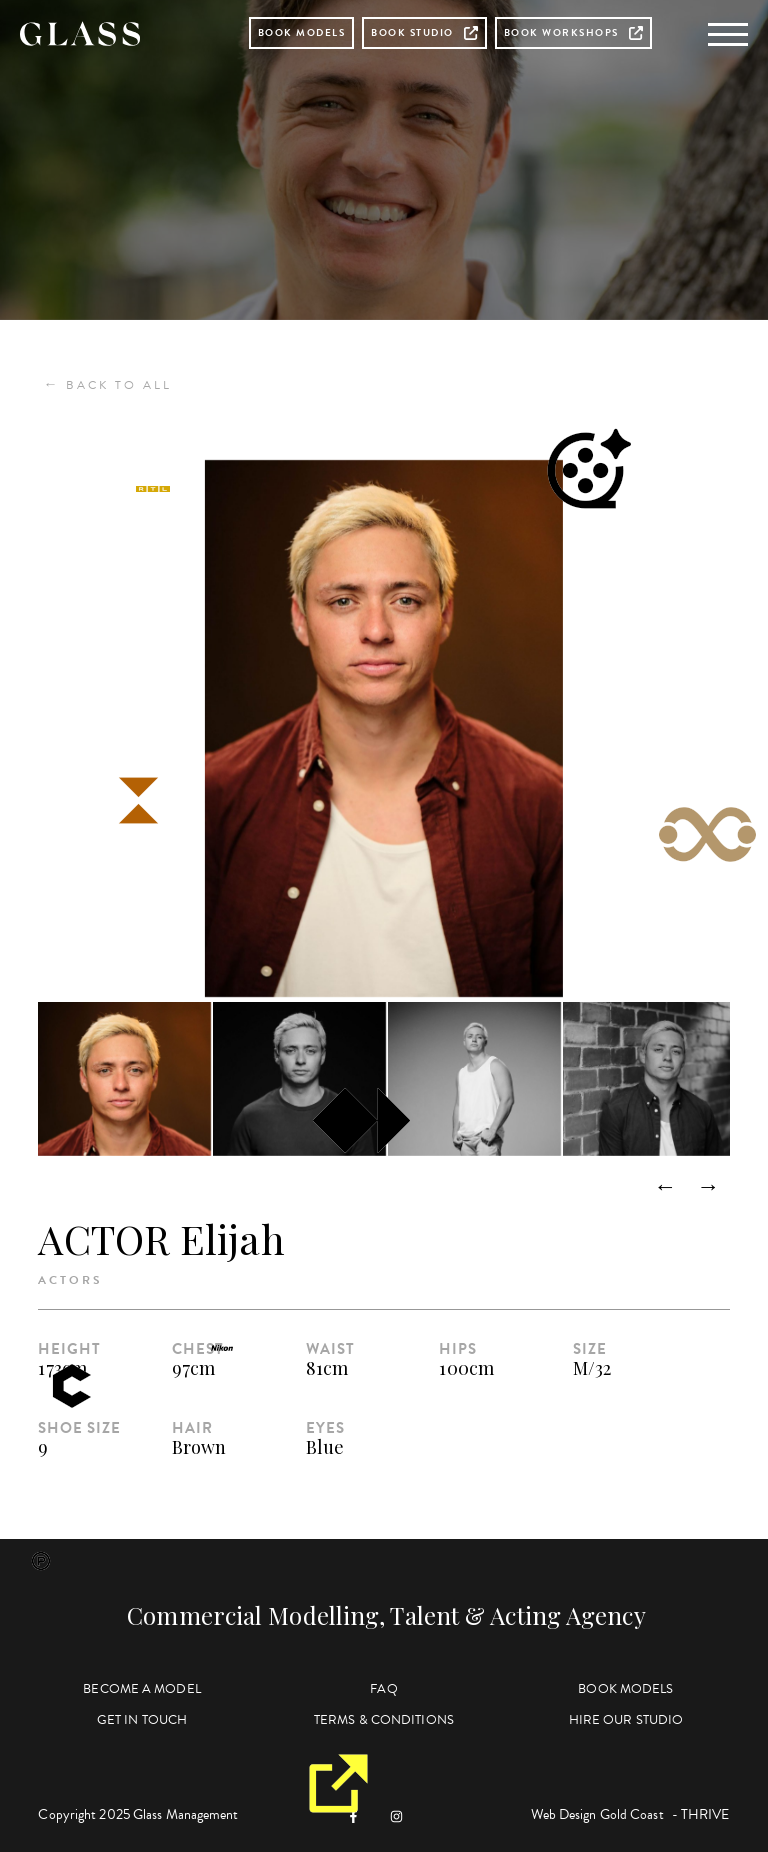 The height and width of the screenshot is (1852, 768). Describe the element at coordinates (222, 1348) in the screenshot. I see `Nikon brand logo` at that location.